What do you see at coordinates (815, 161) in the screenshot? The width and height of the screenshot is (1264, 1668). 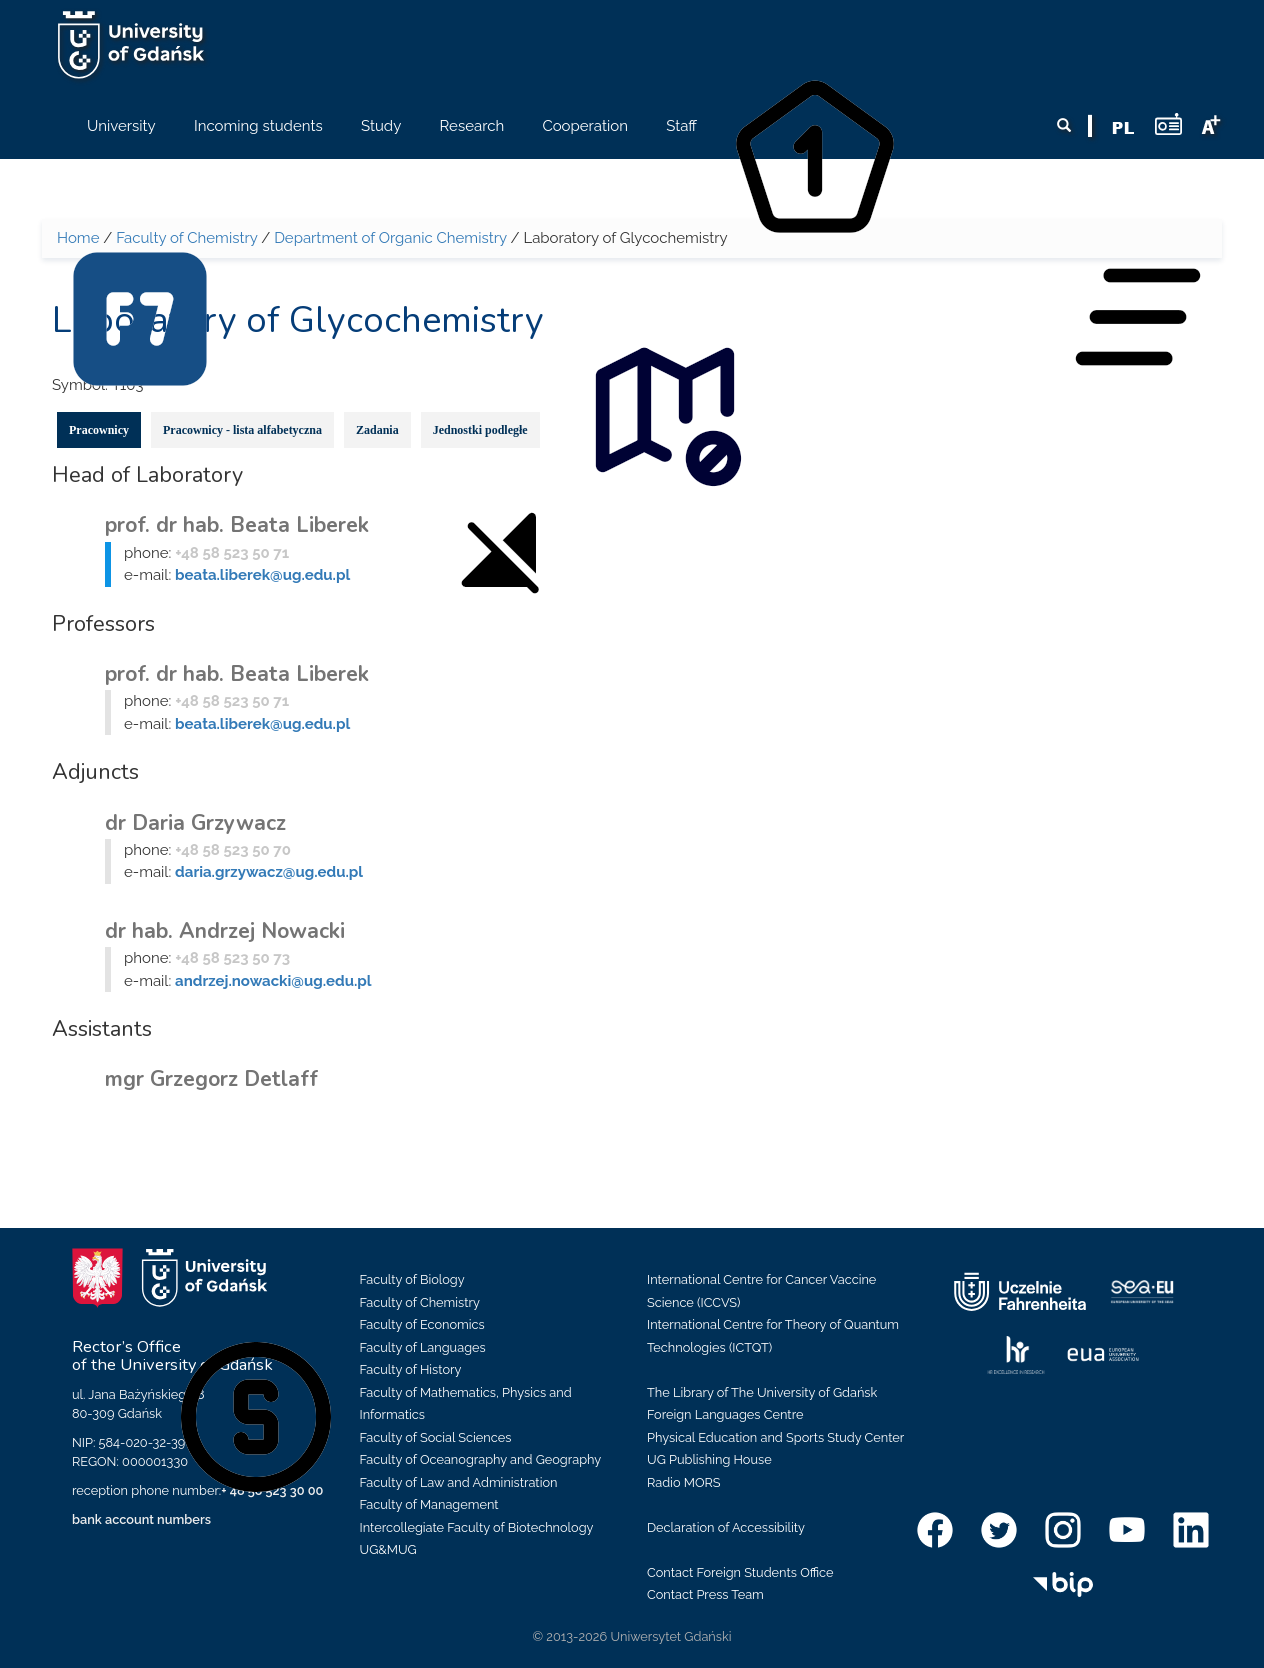 I see `indicates first step or priority level one` at bounding box center [815, 161].